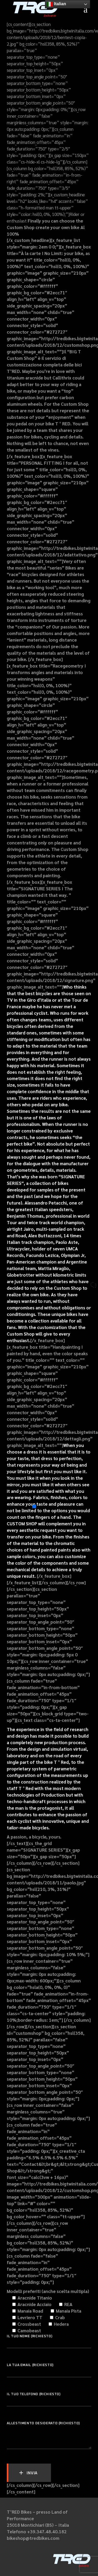  I want to click on indicates eco-friendly or sustainable option, so click(34, 1506).